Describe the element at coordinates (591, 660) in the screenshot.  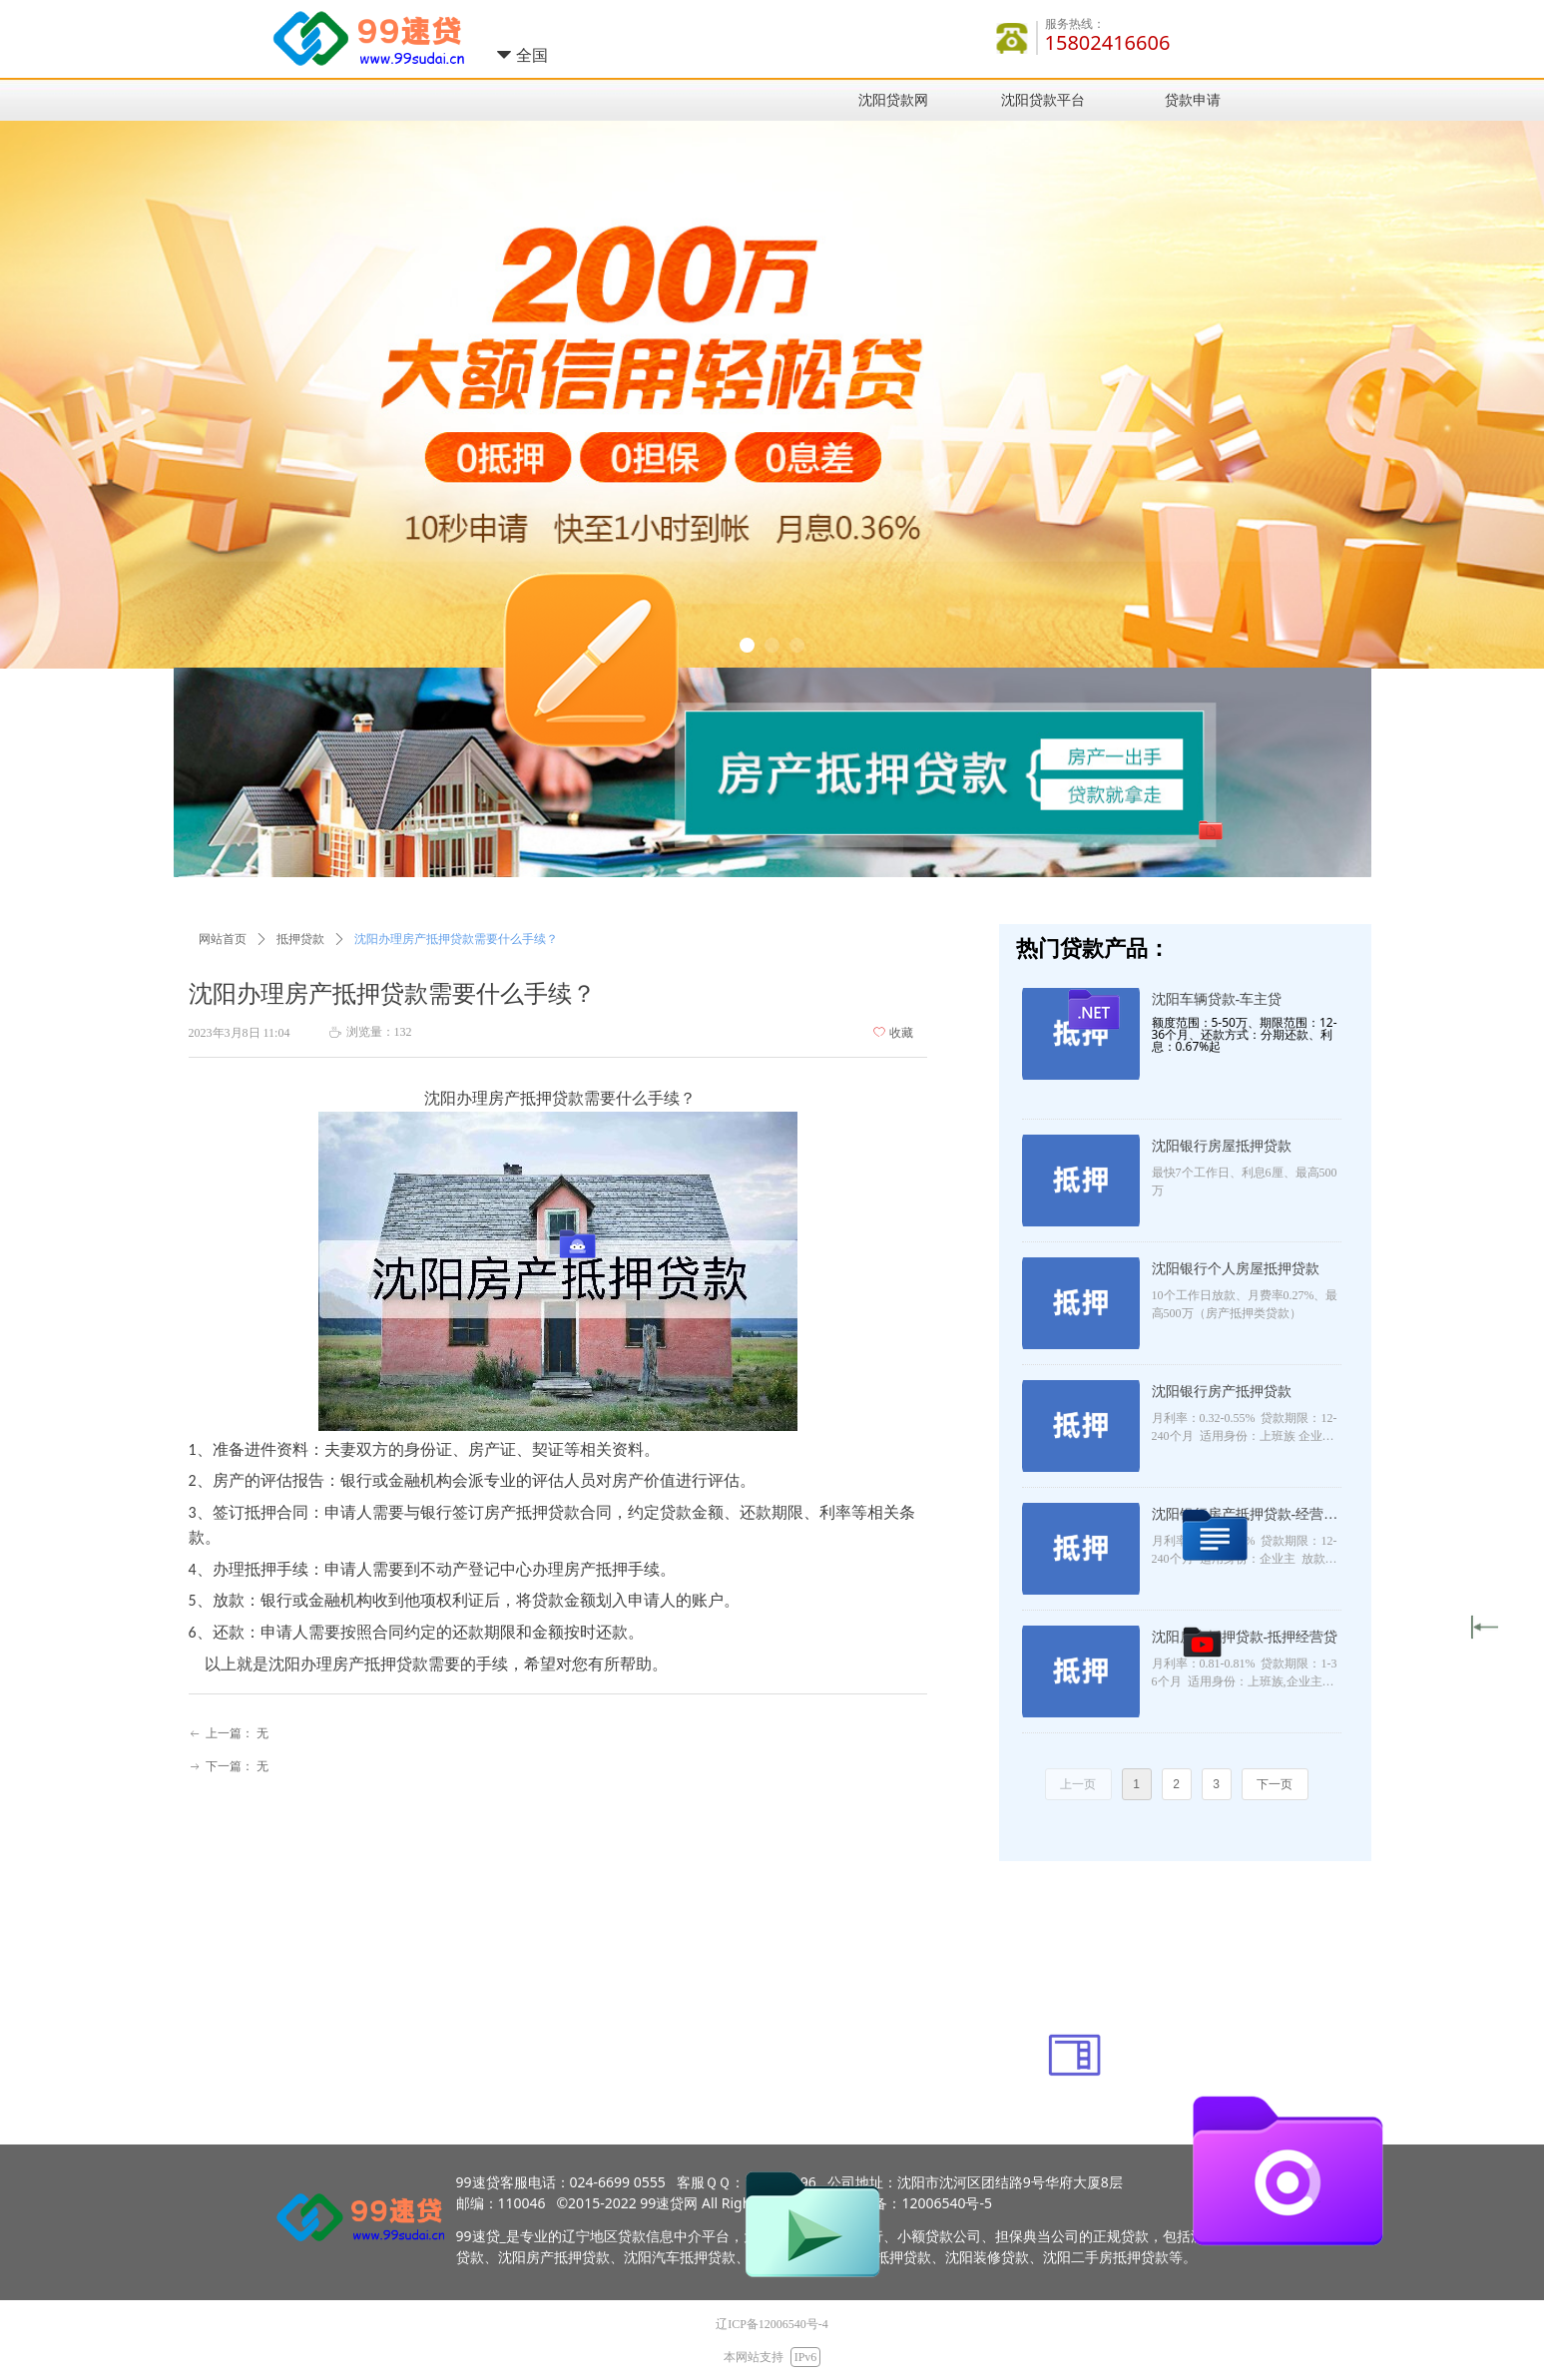
I see `open Pages document editor` at that location.